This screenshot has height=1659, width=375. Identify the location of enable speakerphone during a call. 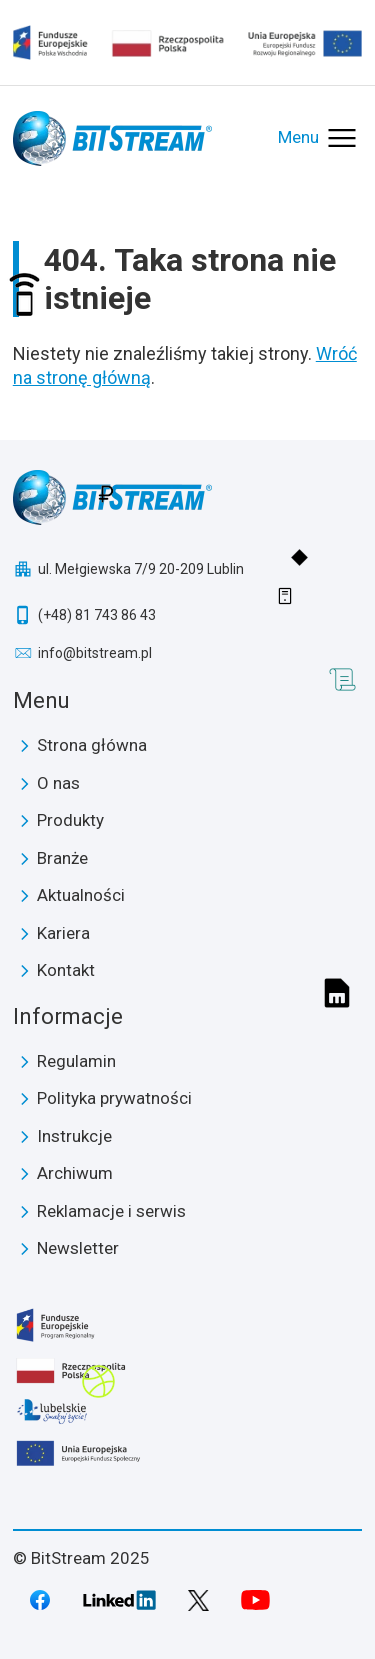
(24, 295).